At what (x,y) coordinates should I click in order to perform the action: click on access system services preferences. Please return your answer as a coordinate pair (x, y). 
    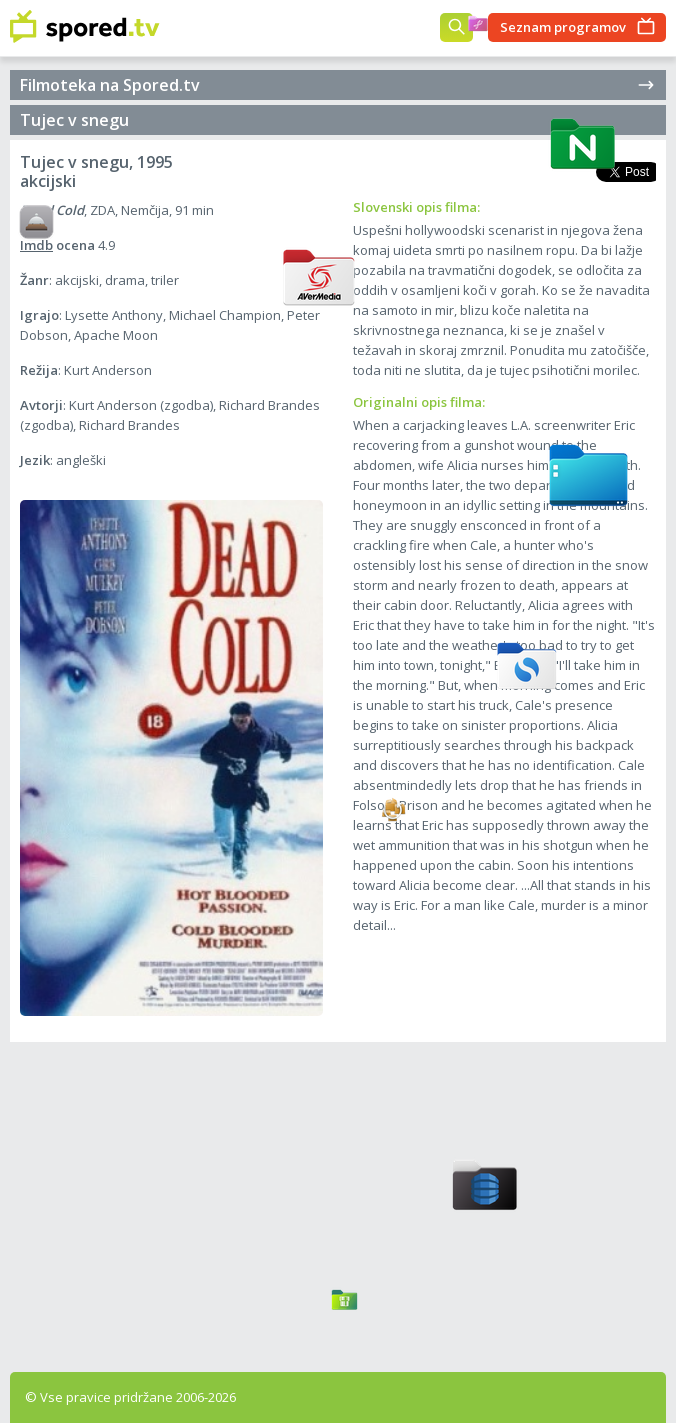
    Looking at the image, I should click on (36, 222).